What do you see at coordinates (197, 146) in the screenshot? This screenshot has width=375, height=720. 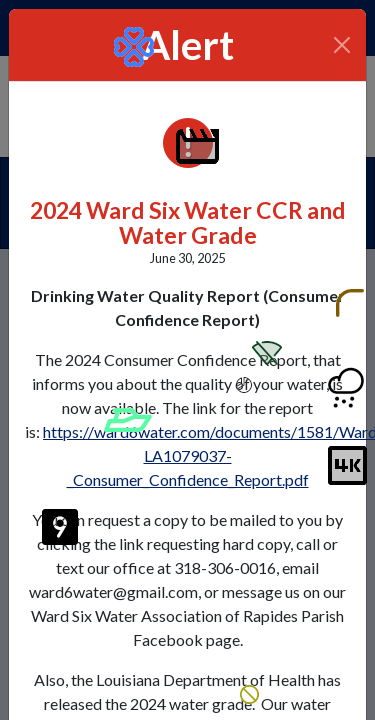 I see `create a new video project` at bounding box center [197, 146].